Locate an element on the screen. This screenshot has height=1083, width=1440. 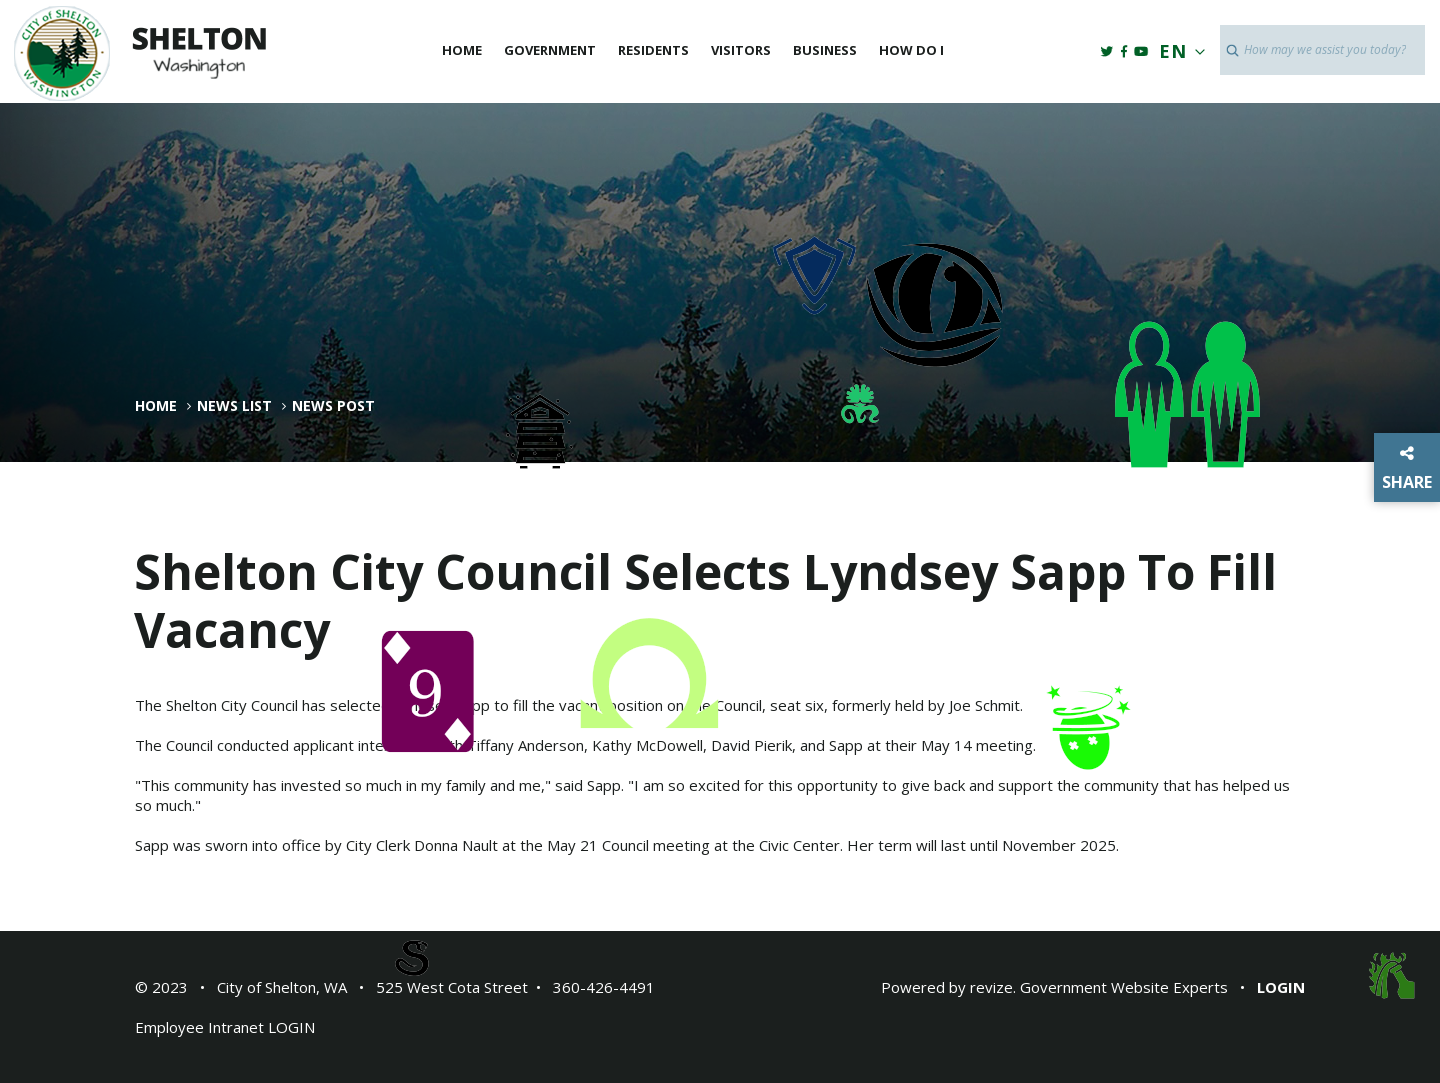
represents omega or final/end state in a game is located at coordinates (648, 673).